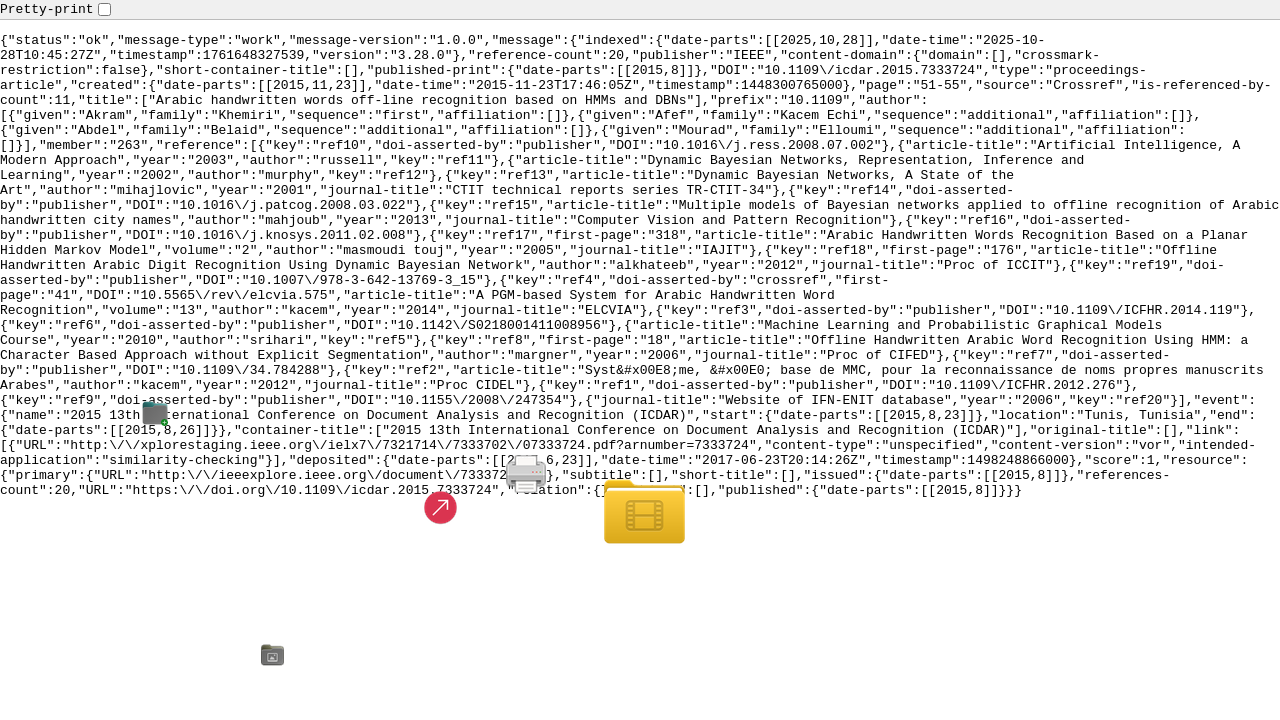  I want to click on create a new folder, so click(155, 413).